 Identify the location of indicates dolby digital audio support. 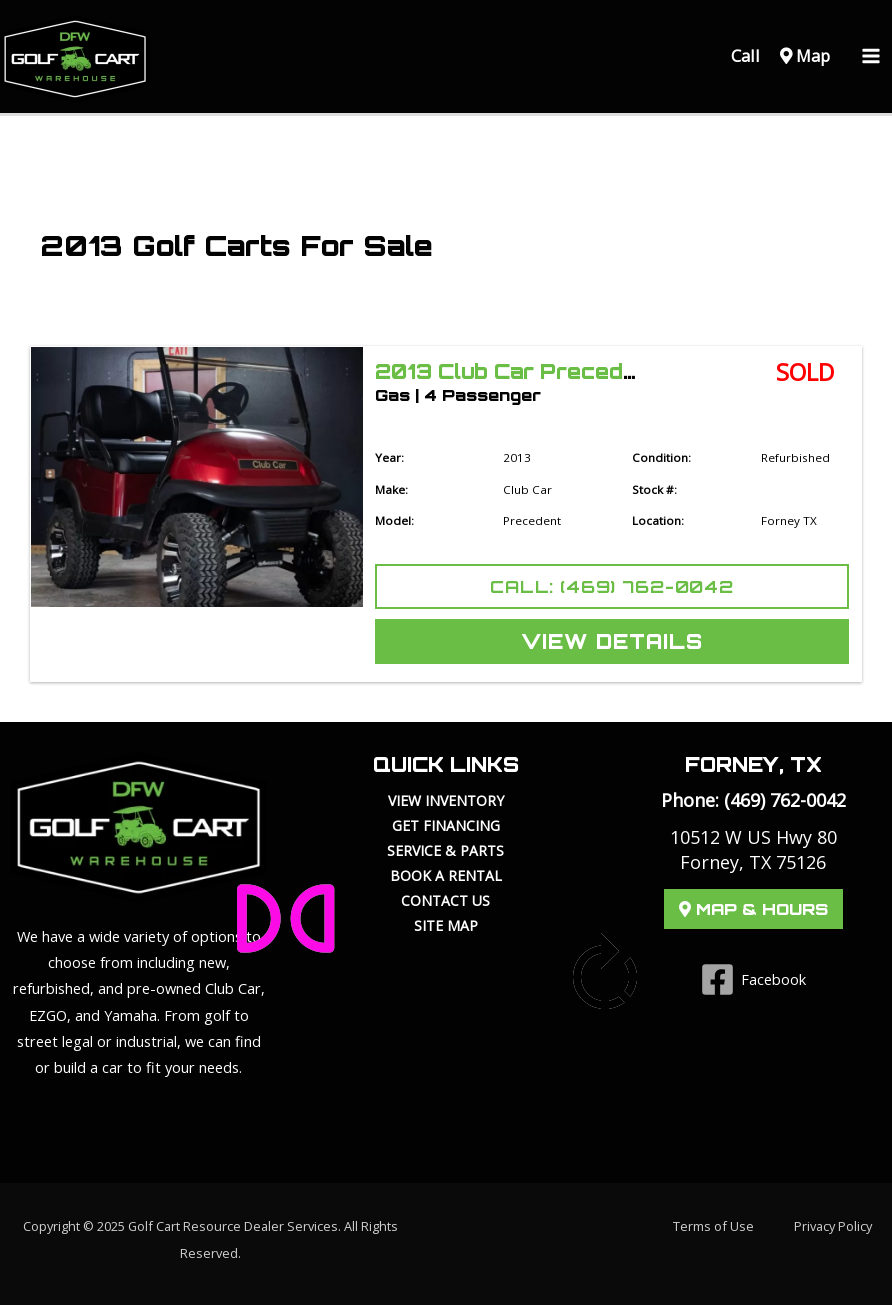
(285, 918).